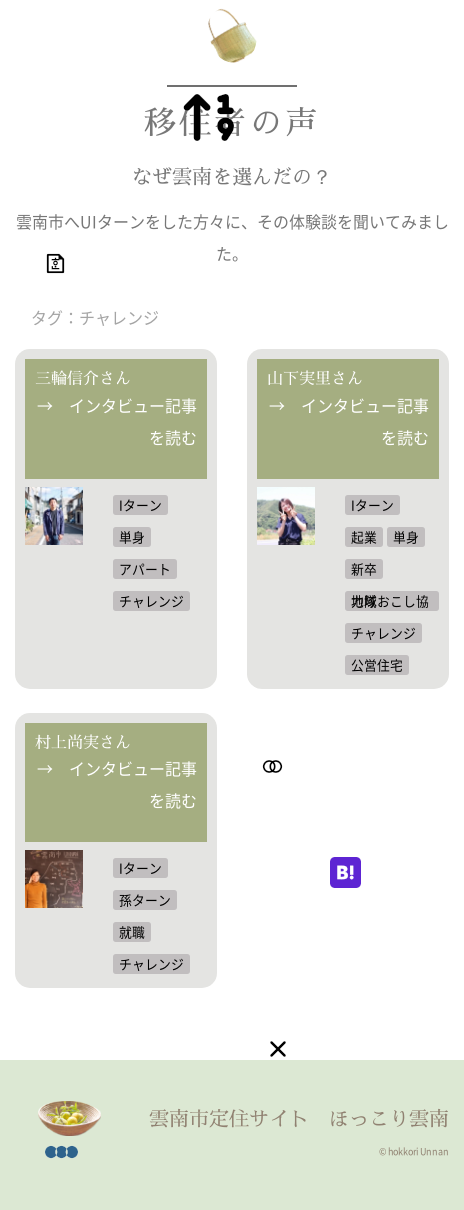  Describe the element at coordinates (210, 117) in the screenshot. I see `sort numbers in ascending order` at that location.